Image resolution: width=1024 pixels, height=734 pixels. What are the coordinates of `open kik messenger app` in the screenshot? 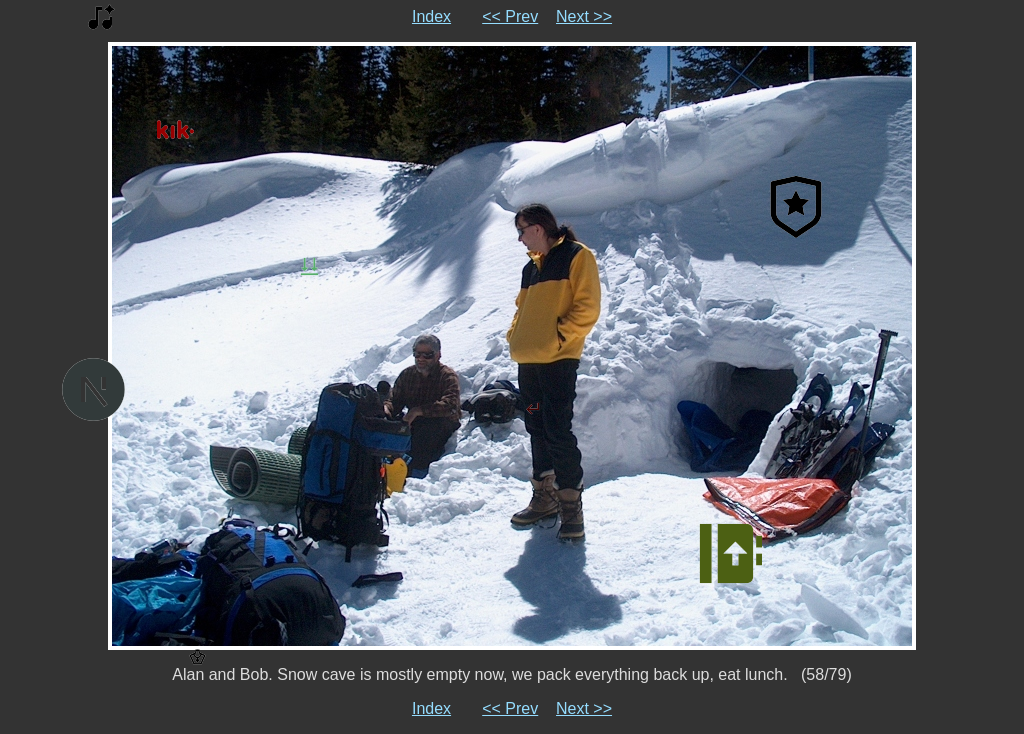 It's located at (175, 129).